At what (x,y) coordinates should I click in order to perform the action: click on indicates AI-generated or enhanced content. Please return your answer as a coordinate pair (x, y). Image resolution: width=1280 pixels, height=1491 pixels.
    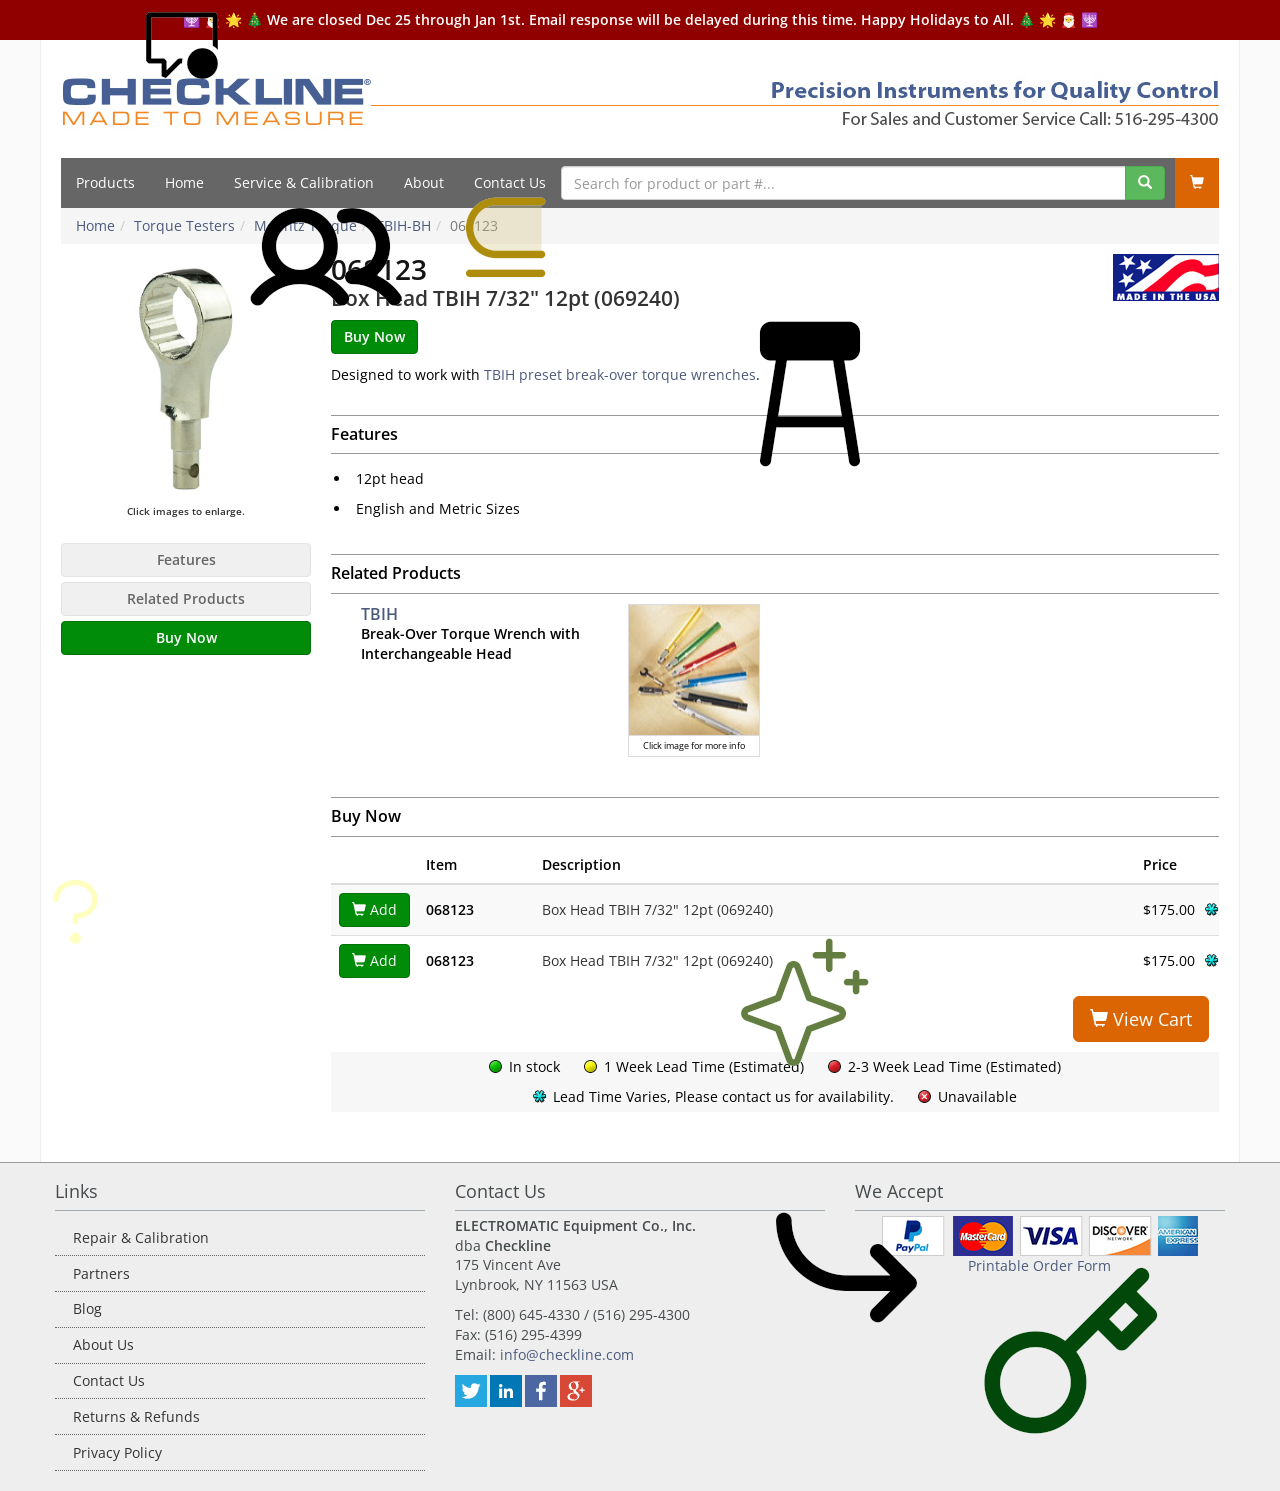
    Looking at the image, I should click on (802, 1004).